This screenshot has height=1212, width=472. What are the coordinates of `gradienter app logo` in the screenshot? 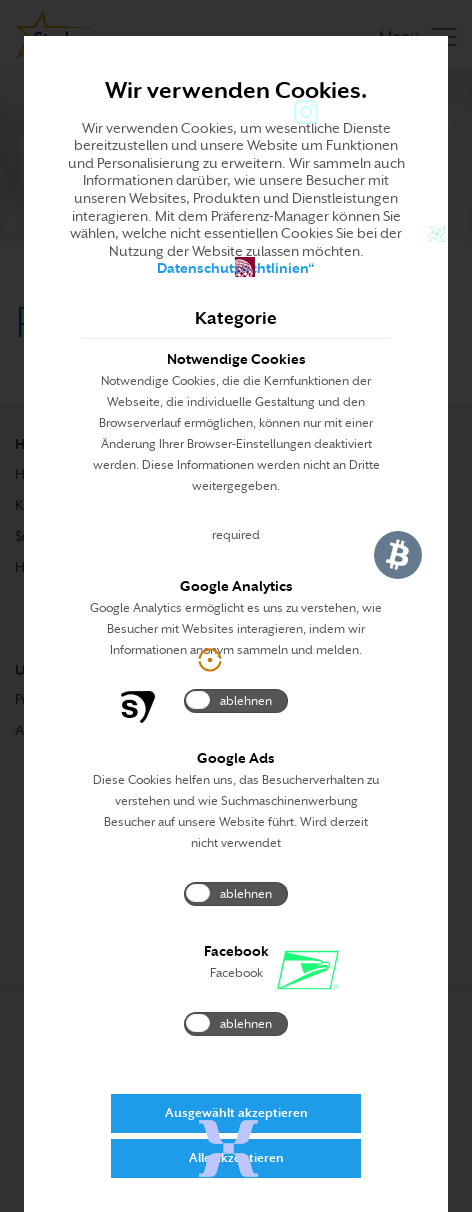 It's located at (210, 660).